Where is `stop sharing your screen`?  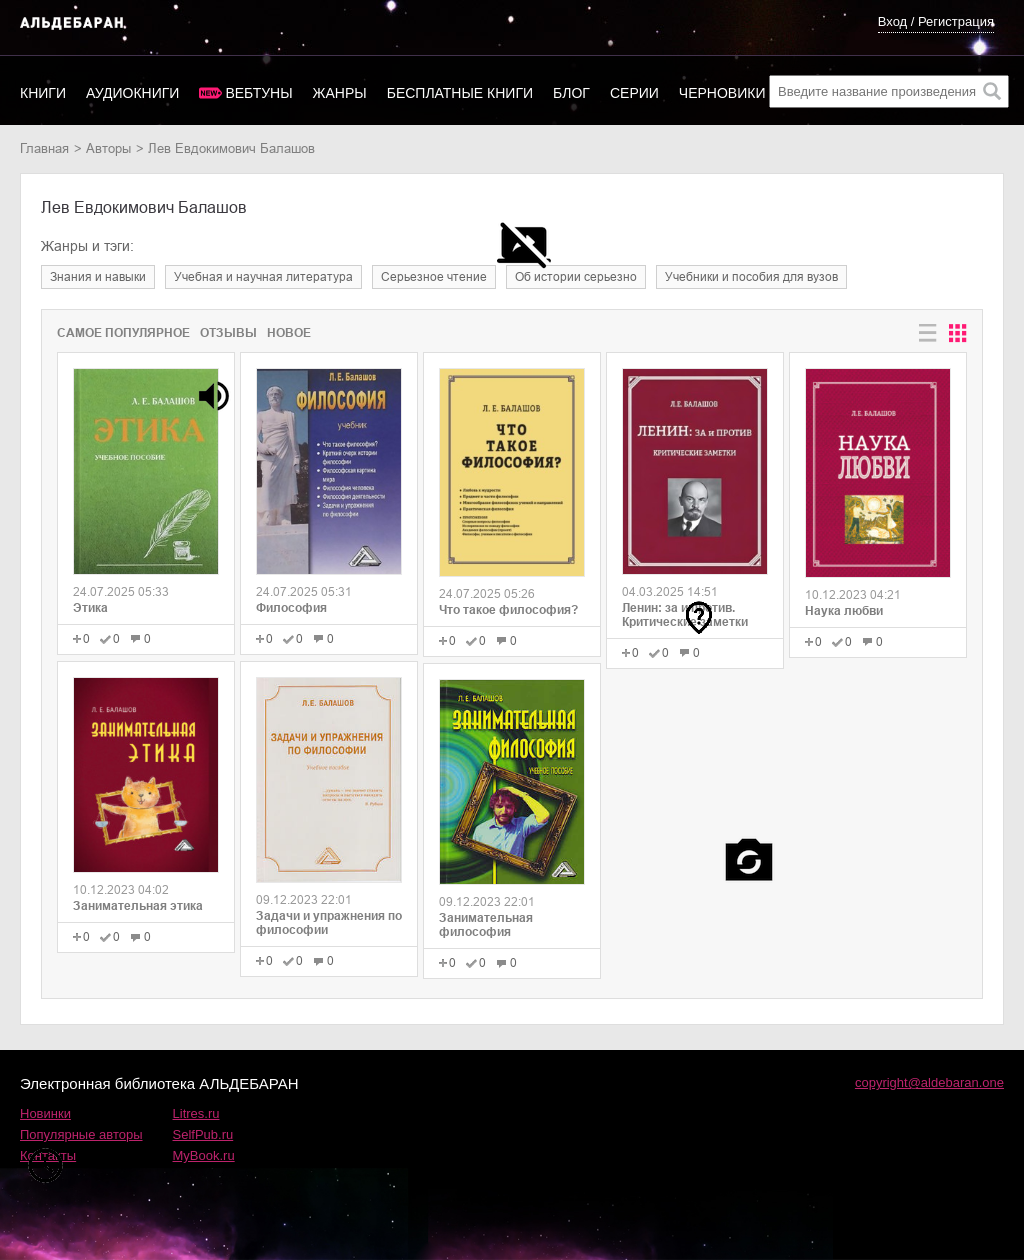 stop sharing your screen is located at coordinates (524, 245).